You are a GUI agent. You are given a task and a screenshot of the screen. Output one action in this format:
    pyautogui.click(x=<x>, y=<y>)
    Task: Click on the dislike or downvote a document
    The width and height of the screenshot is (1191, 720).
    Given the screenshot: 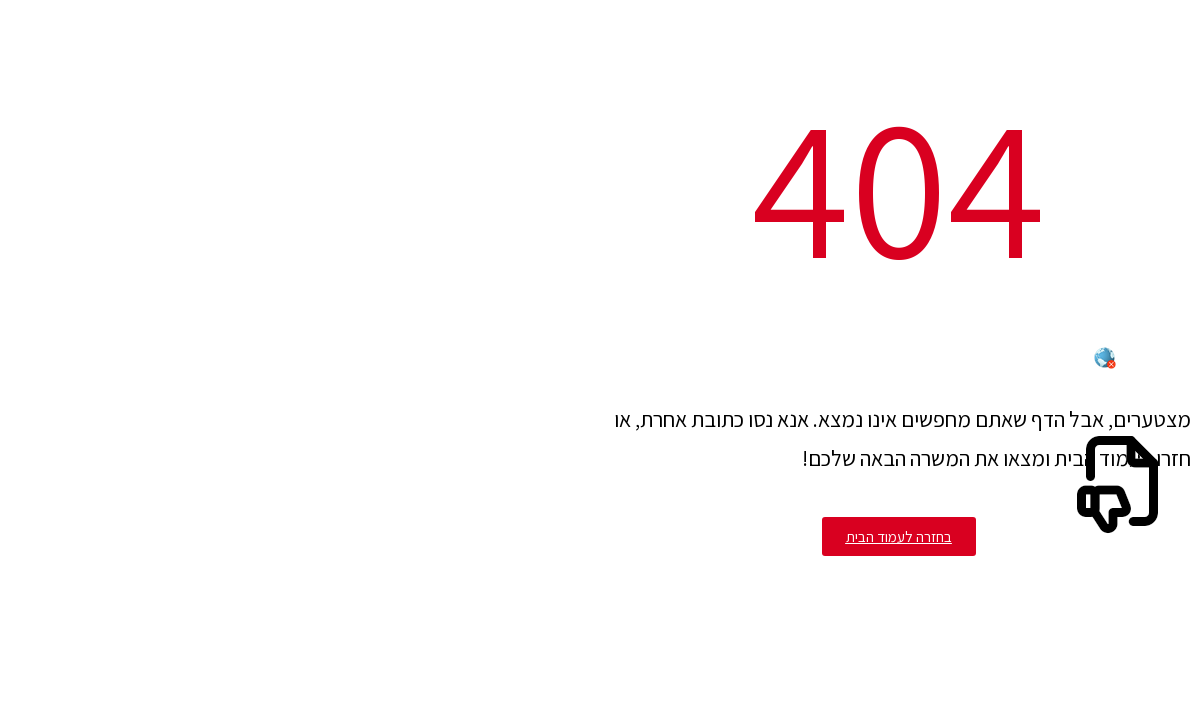 What is the action you would take?
    pyautogui.click(x=1122, y=481)
    